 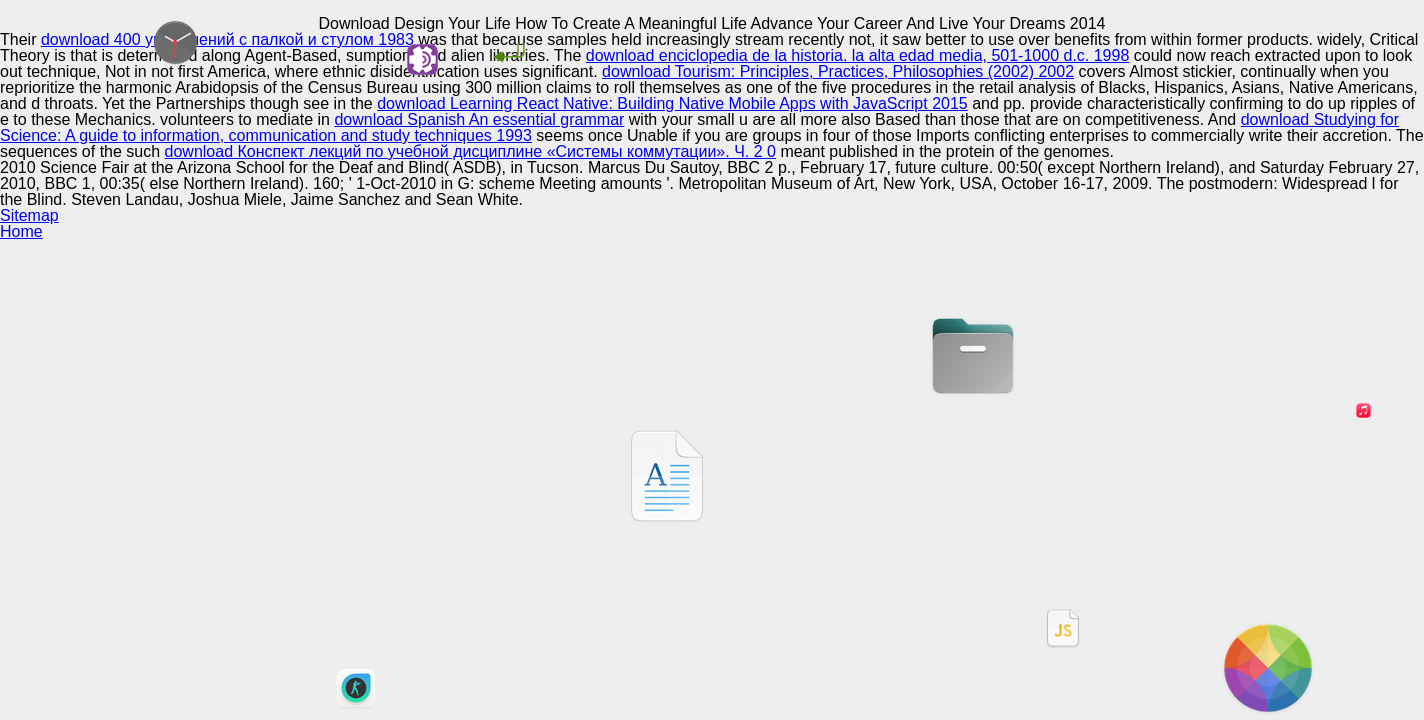 I want to click on open the clocks app, so click(x=175, y=42).